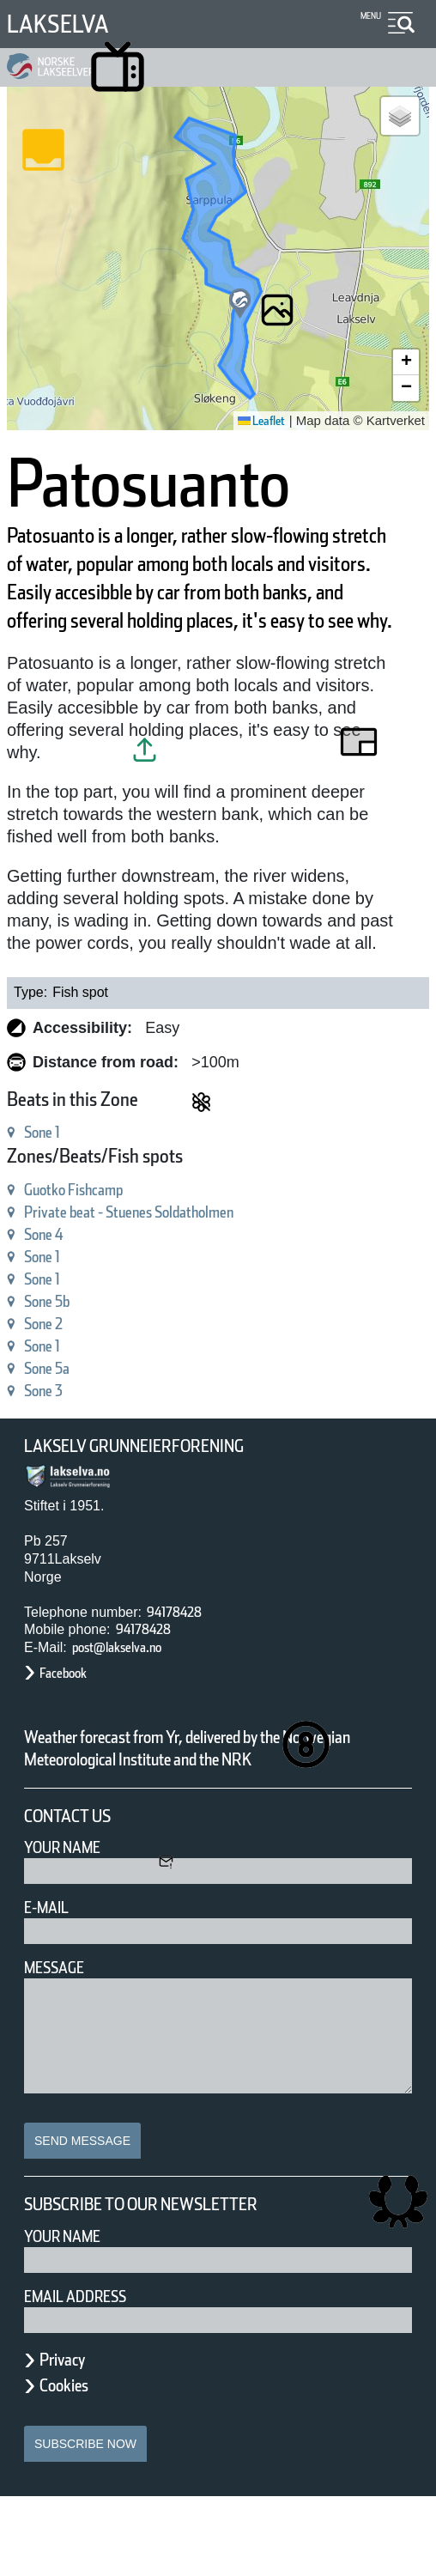 This screenshot has width=436, height=2576. What do you see at coordinates (144, 749) in the screenshot?
I see `upload a file or document` at bounding box center [144, 749].